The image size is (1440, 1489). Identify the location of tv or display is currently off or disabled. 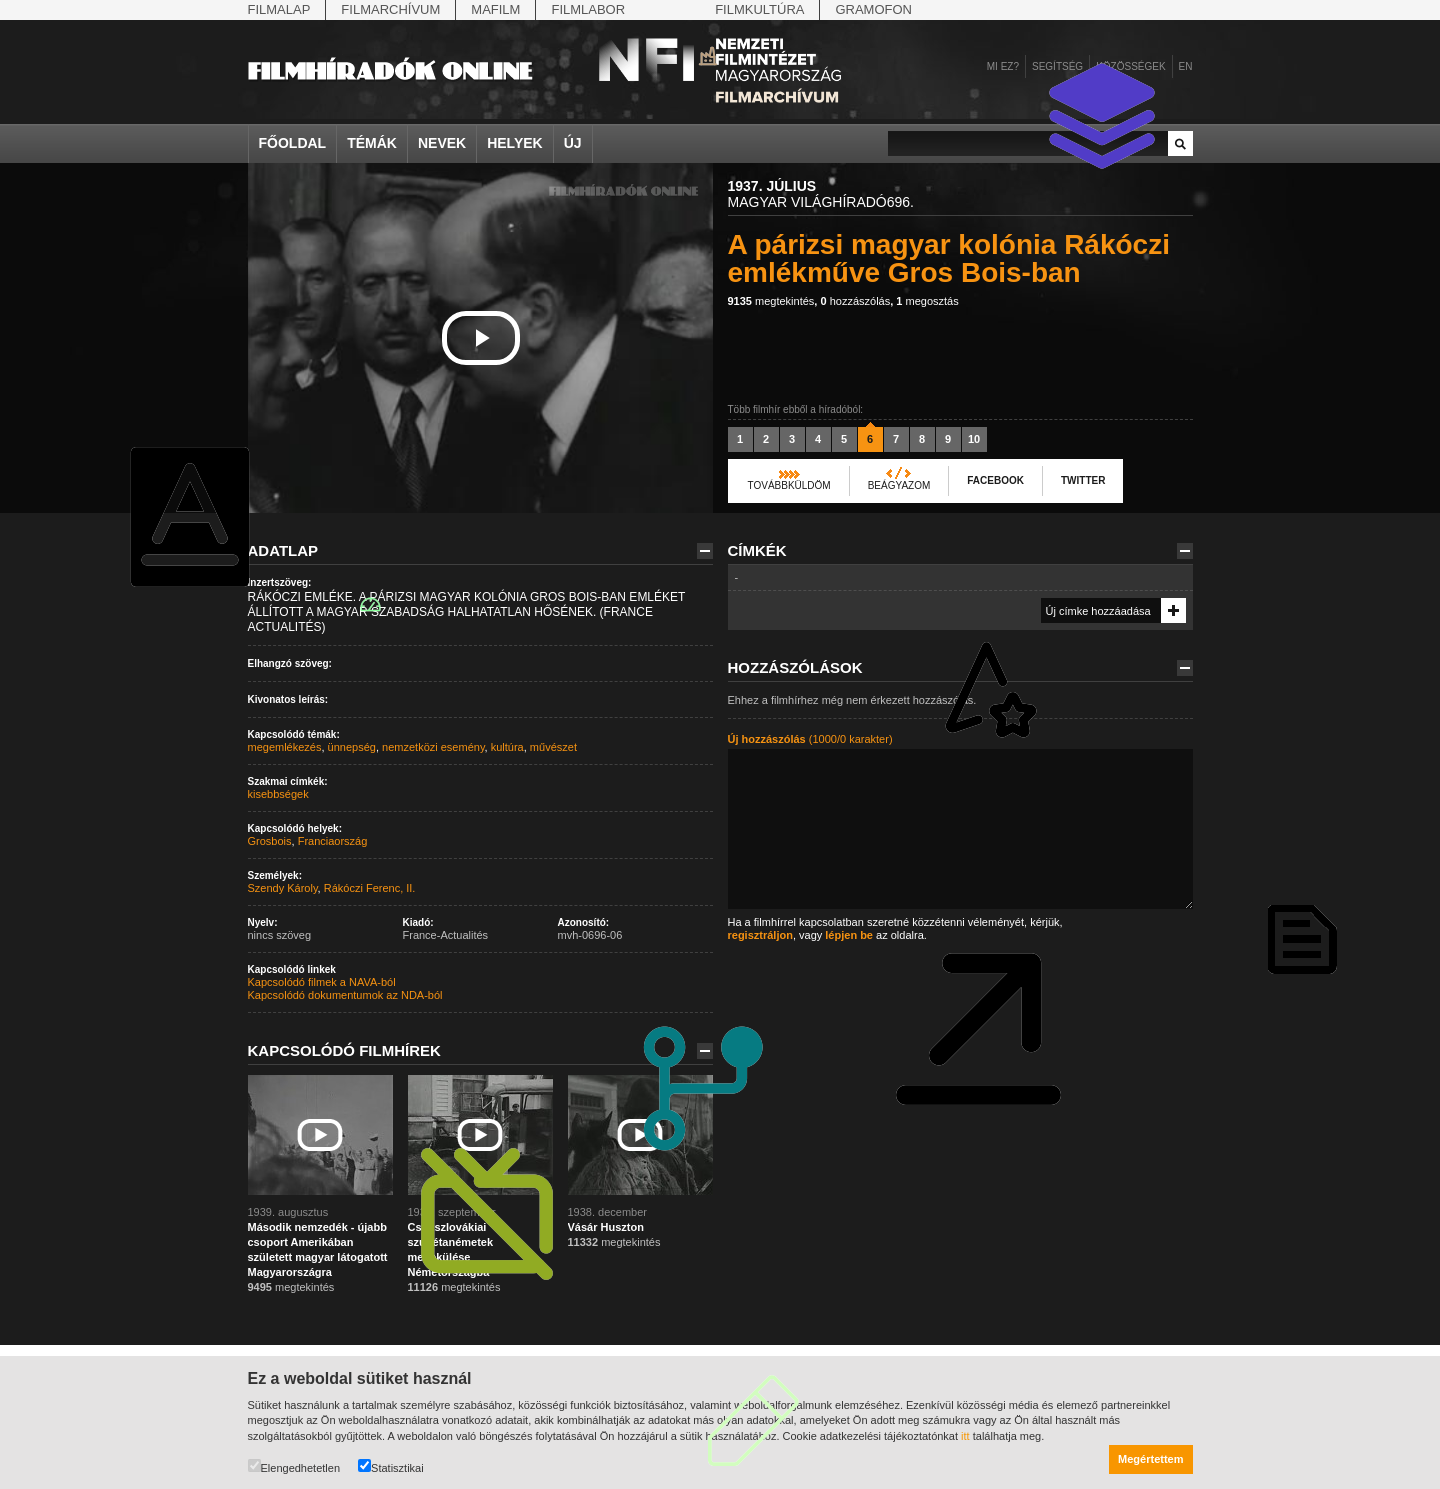
(487, 1214).